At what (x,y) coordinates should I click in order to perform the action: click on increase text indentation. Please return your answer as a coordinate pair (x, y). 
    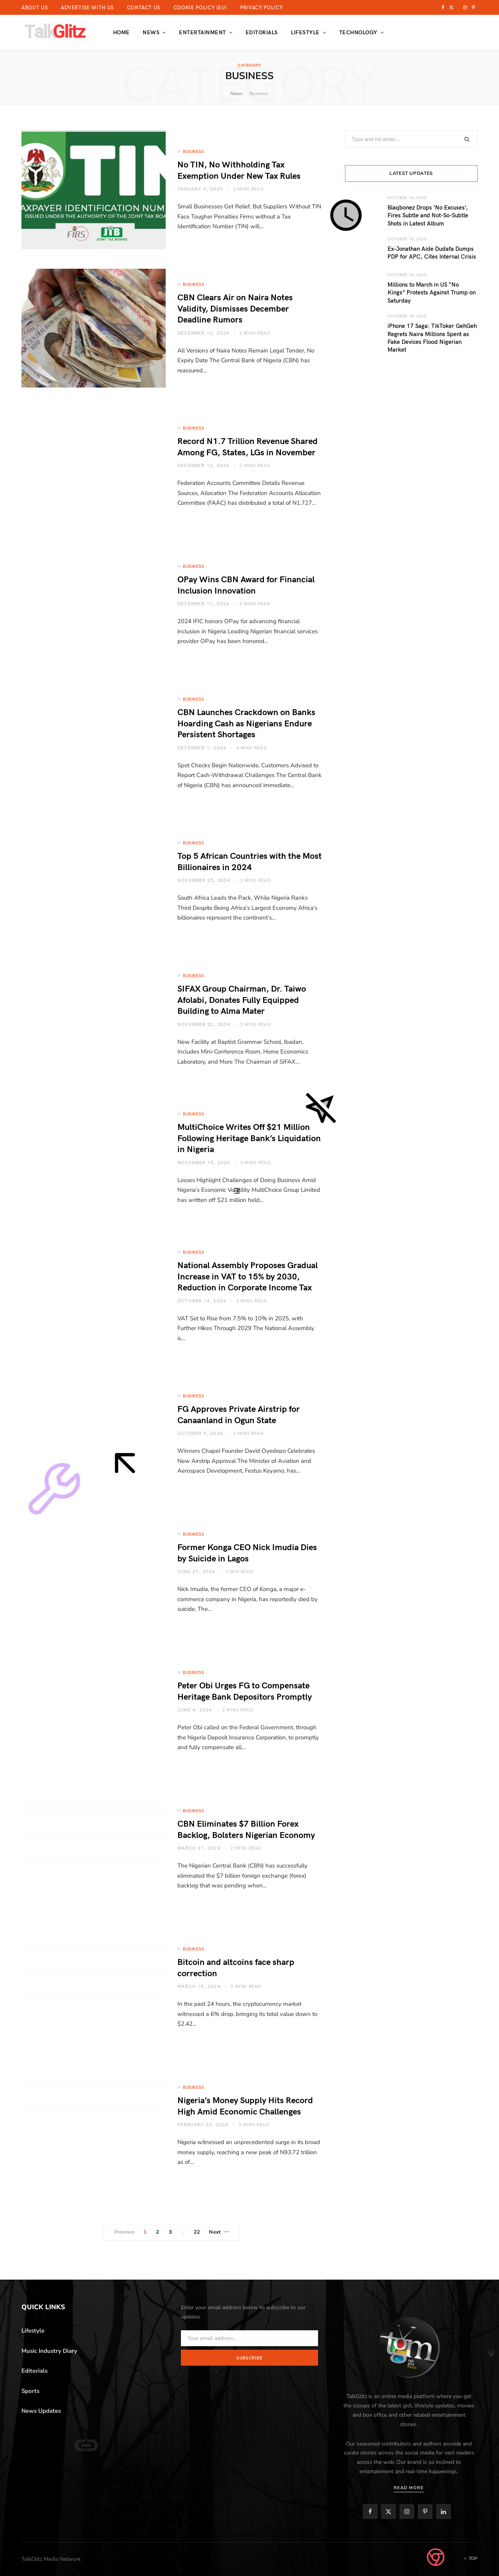
    Looking at the image, I should click on (237, 1191).